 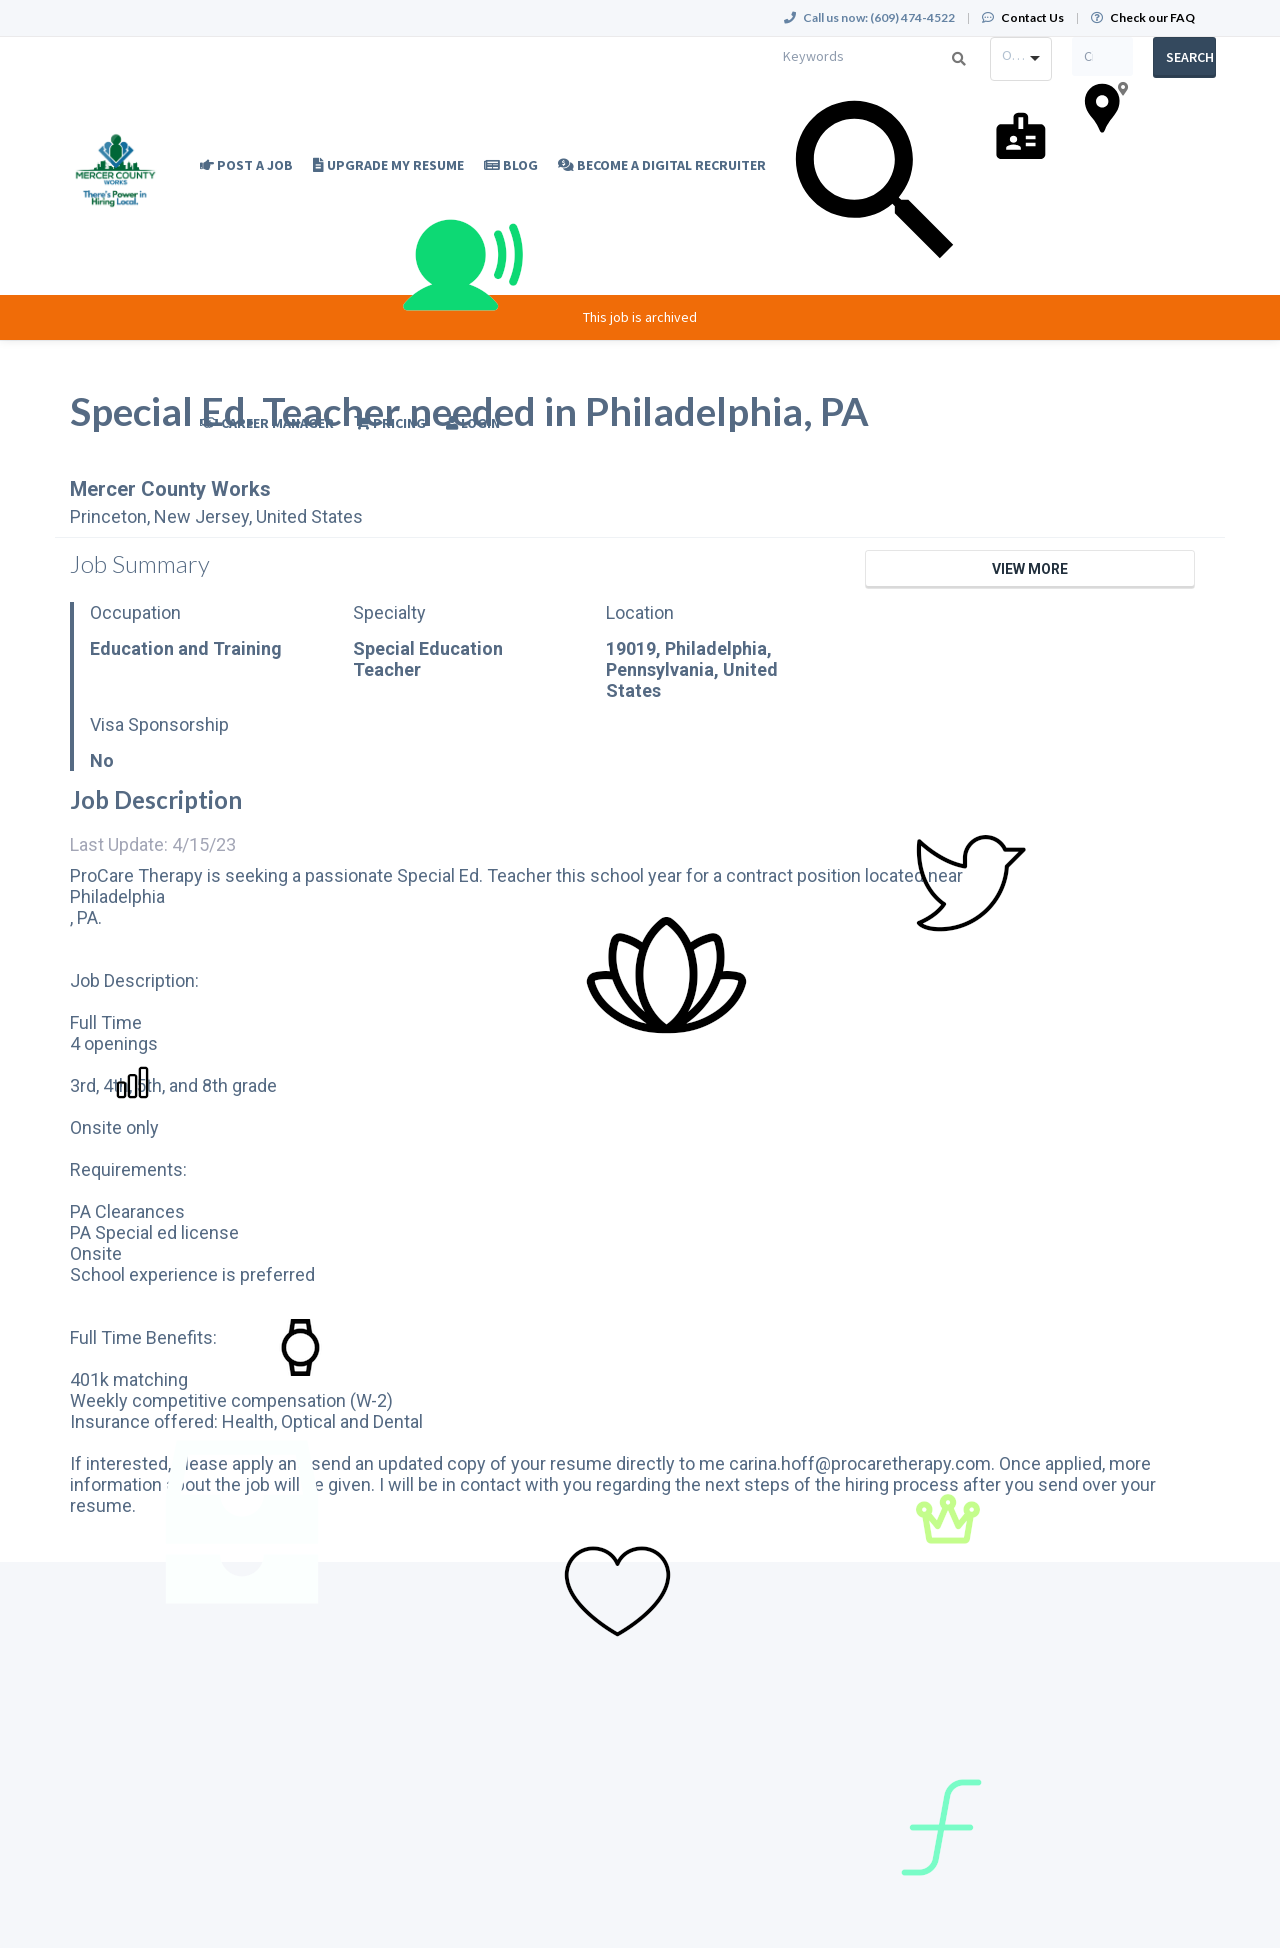 I want to click on user is speaking or broadcasting audio, so click(x=461, y=265).